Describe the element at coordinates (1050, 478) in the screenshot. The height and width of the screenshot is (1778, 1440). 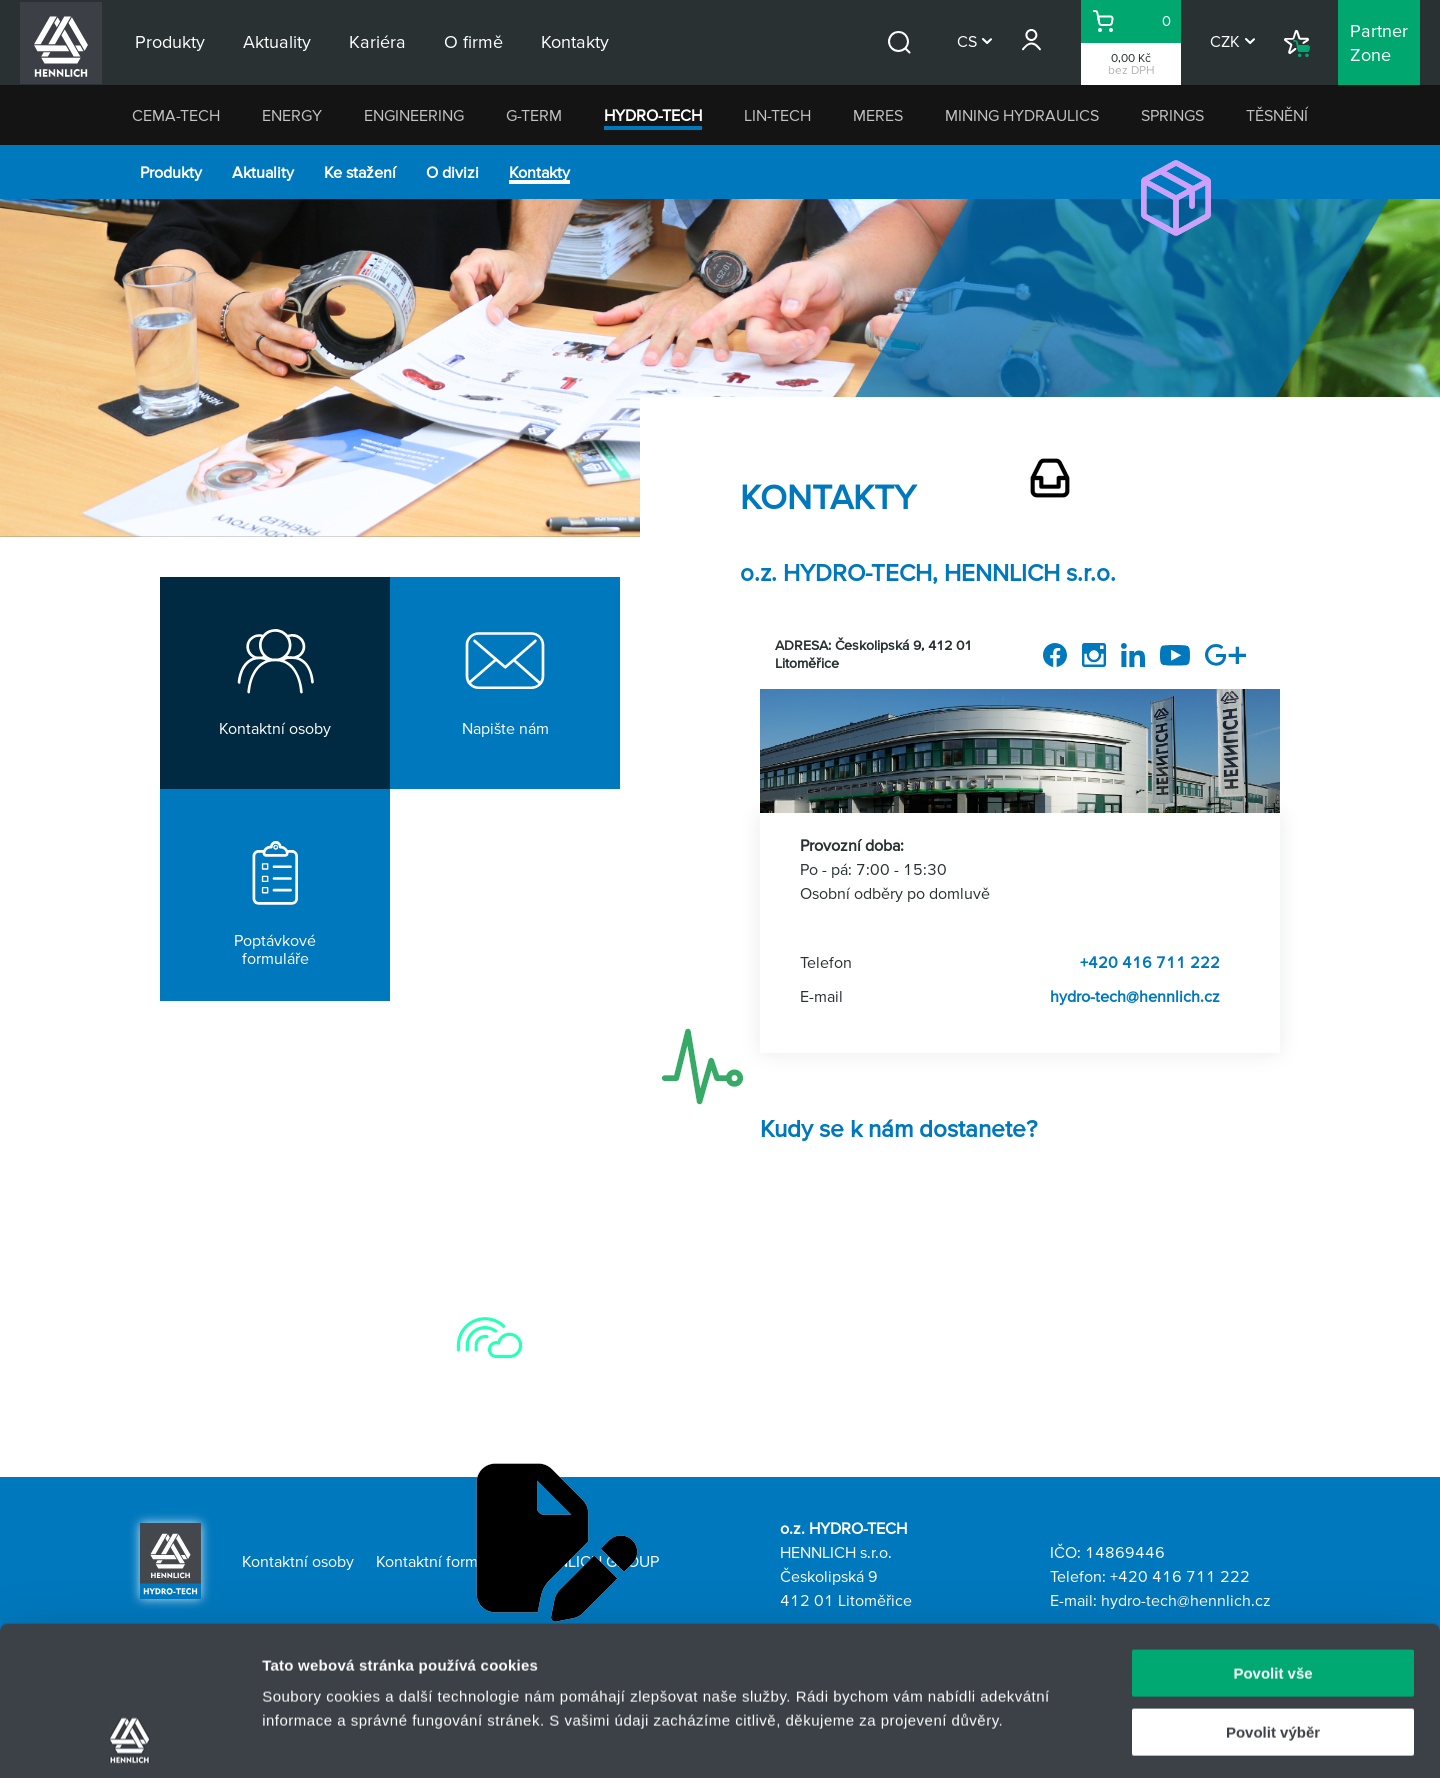
I see `view your inbox` at that location.